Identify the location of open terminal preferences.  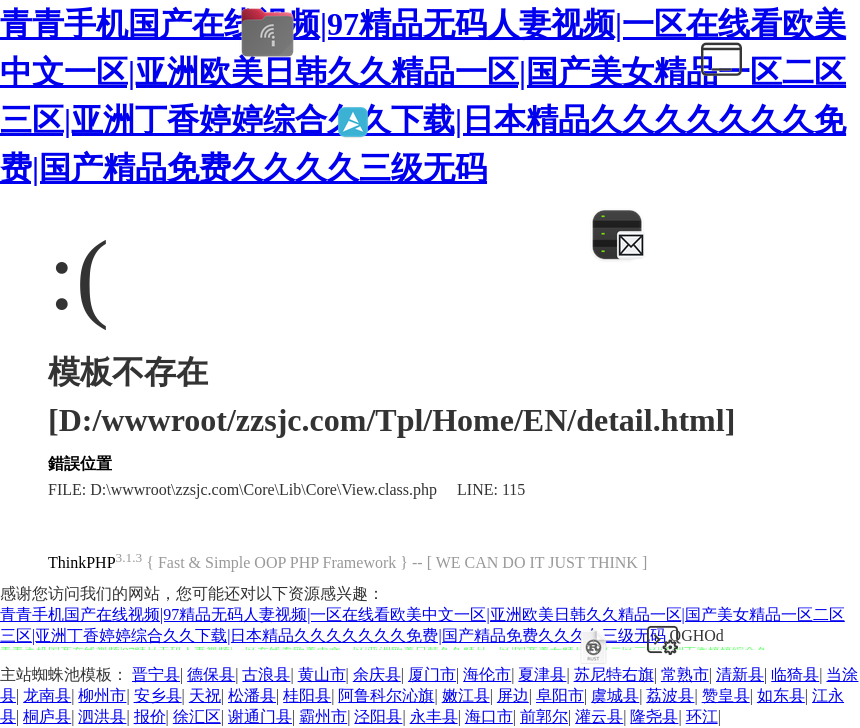
(662, 639).